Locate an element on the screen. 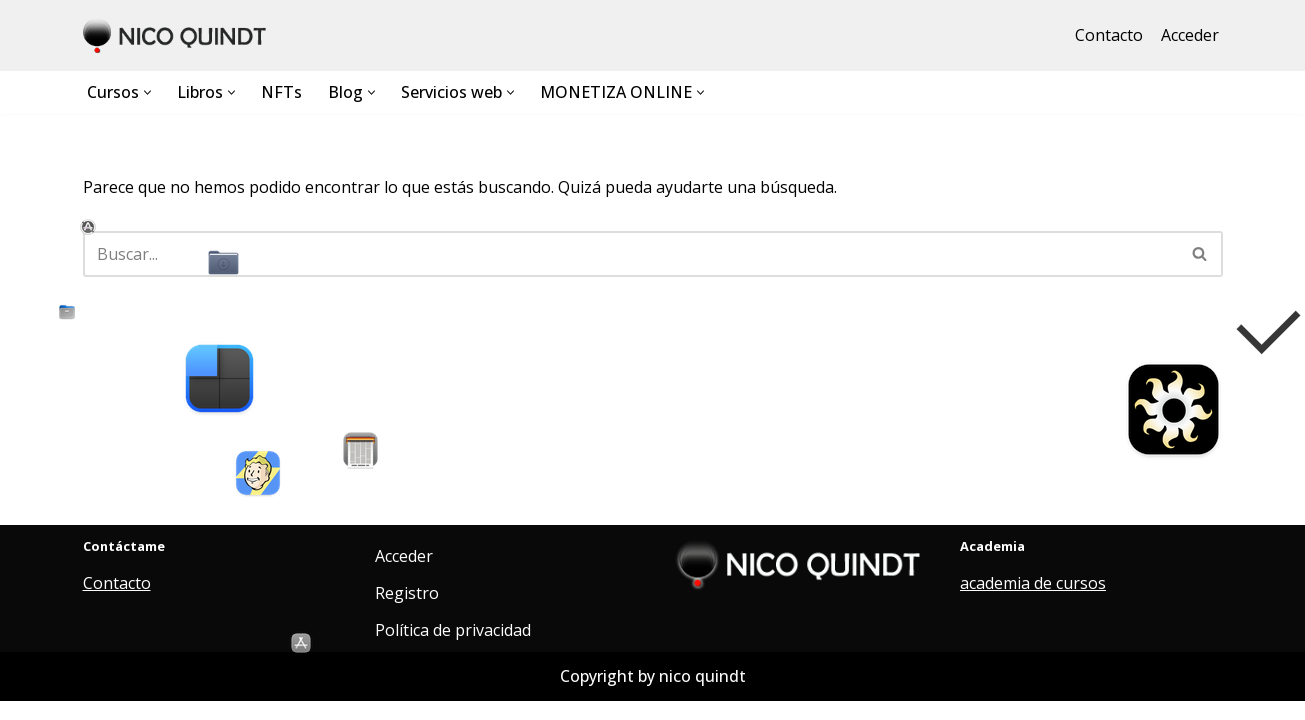  mark a task as complete is located at coordinates (1268, 333).